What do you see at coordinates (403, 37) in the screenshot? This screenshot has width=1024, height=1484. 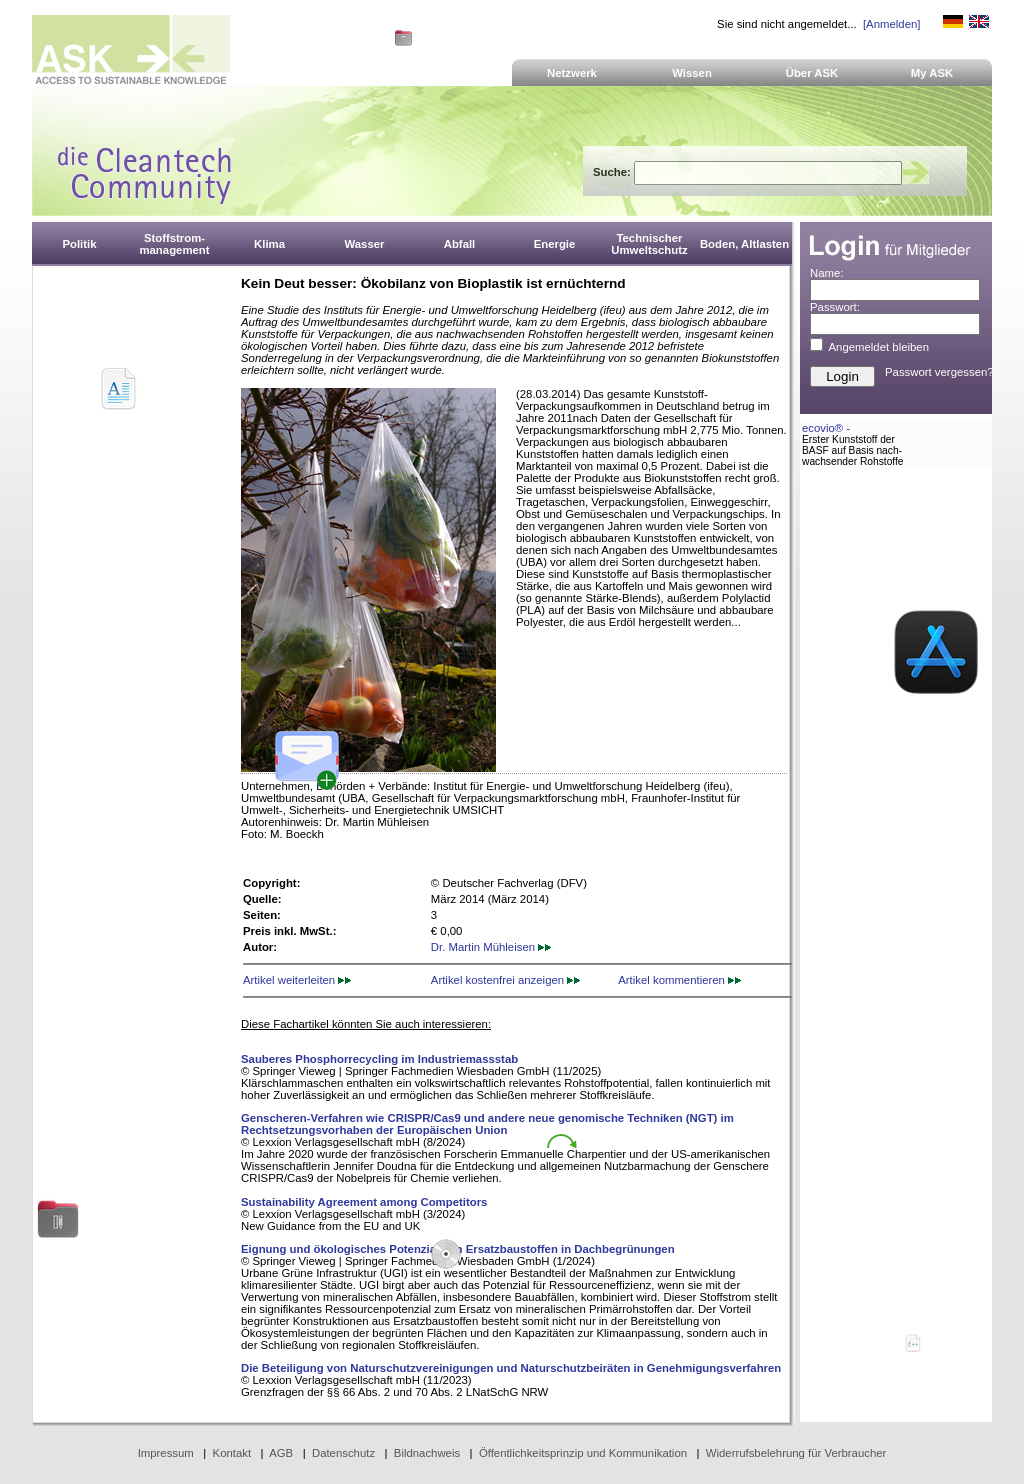 I see `open the file manager application` at bounding box center [403, 37].